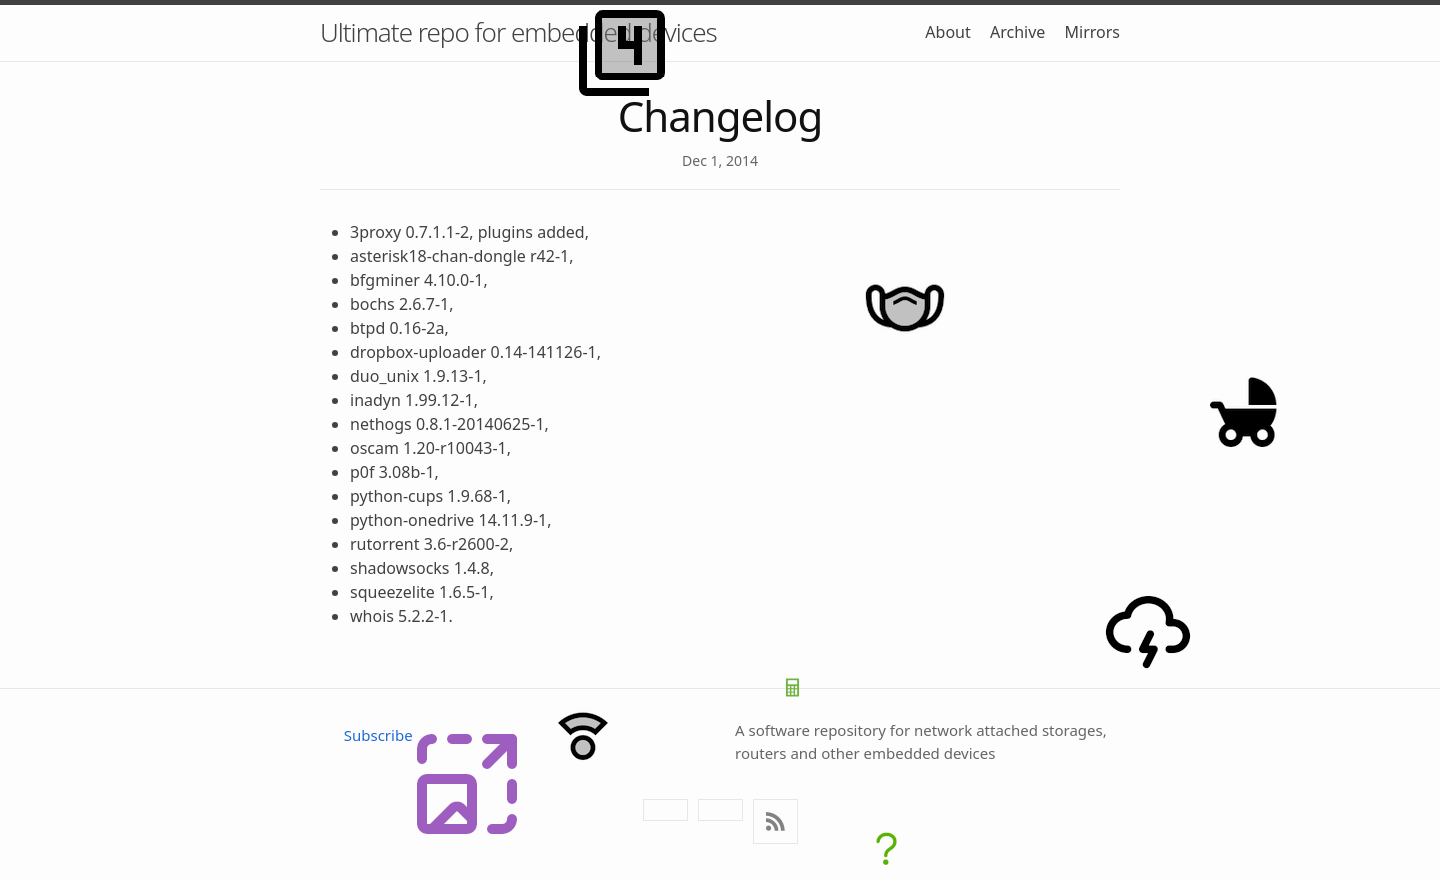  Describe the element at coordinates (886, 849) in the screenshot. I see `access help or support resources` at that location.